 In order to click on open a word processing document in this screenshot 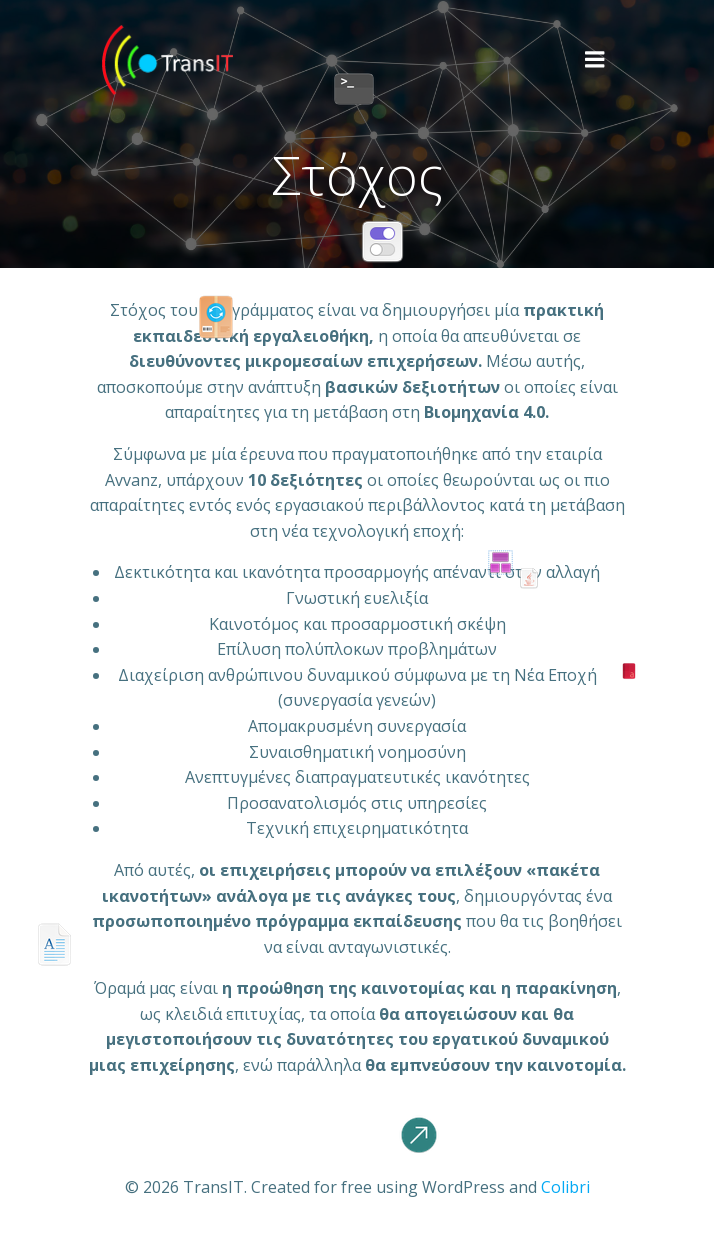, I will do `click(54, 944)`.